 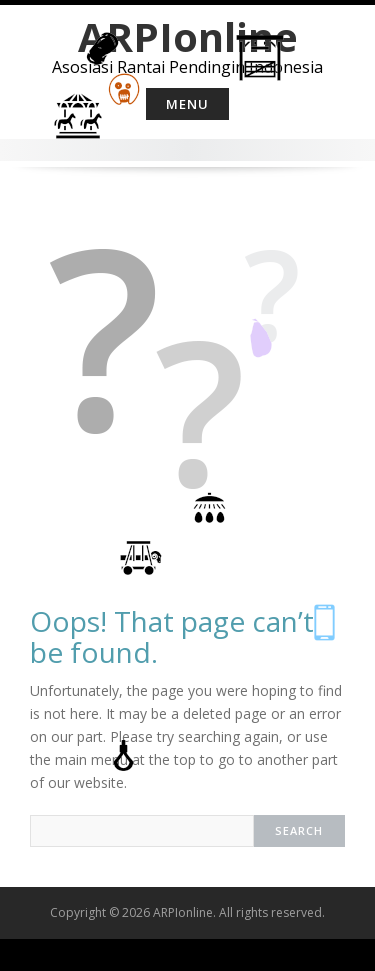 What do you see at coordinates (324, 622) in the screenshot?
I see `indicates mobile device or smartphone compatibility` at bounding box center [324, 622].